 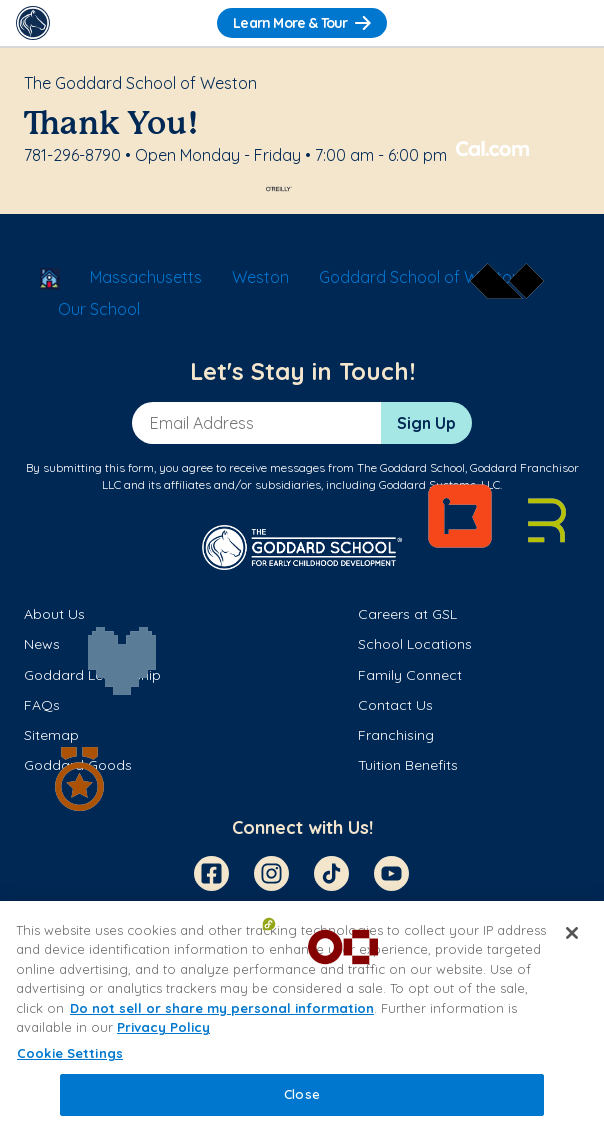 What do you see at coordinates (269, 924) in the screenshot?
I see `Fedora Linux logo` at bounding box center [269, 924].